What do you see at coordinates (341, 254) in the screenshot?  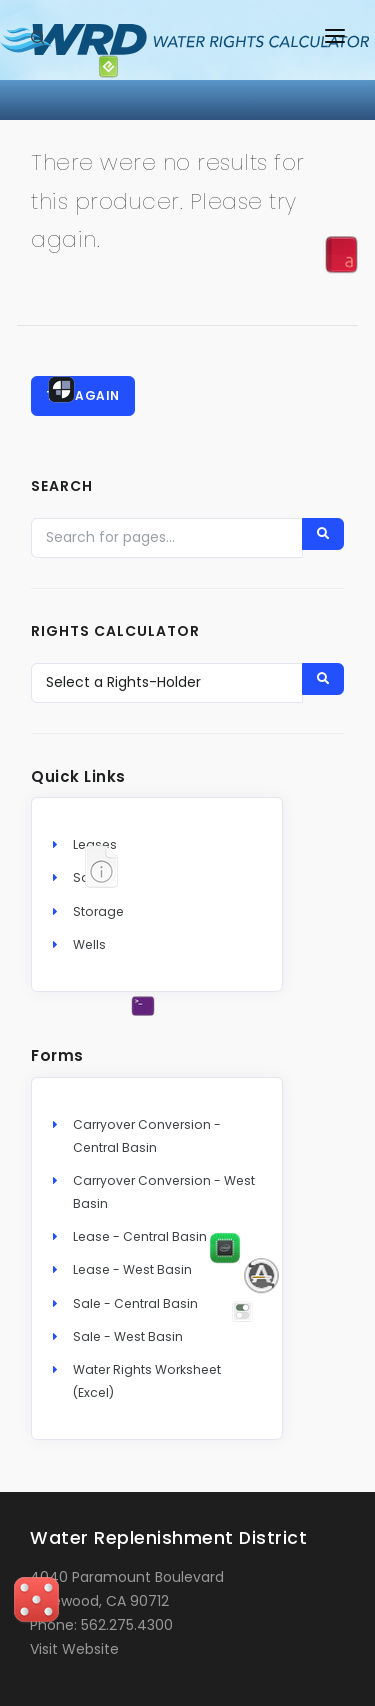 I see `open the dictionary app` at bounding box center [341, 254].